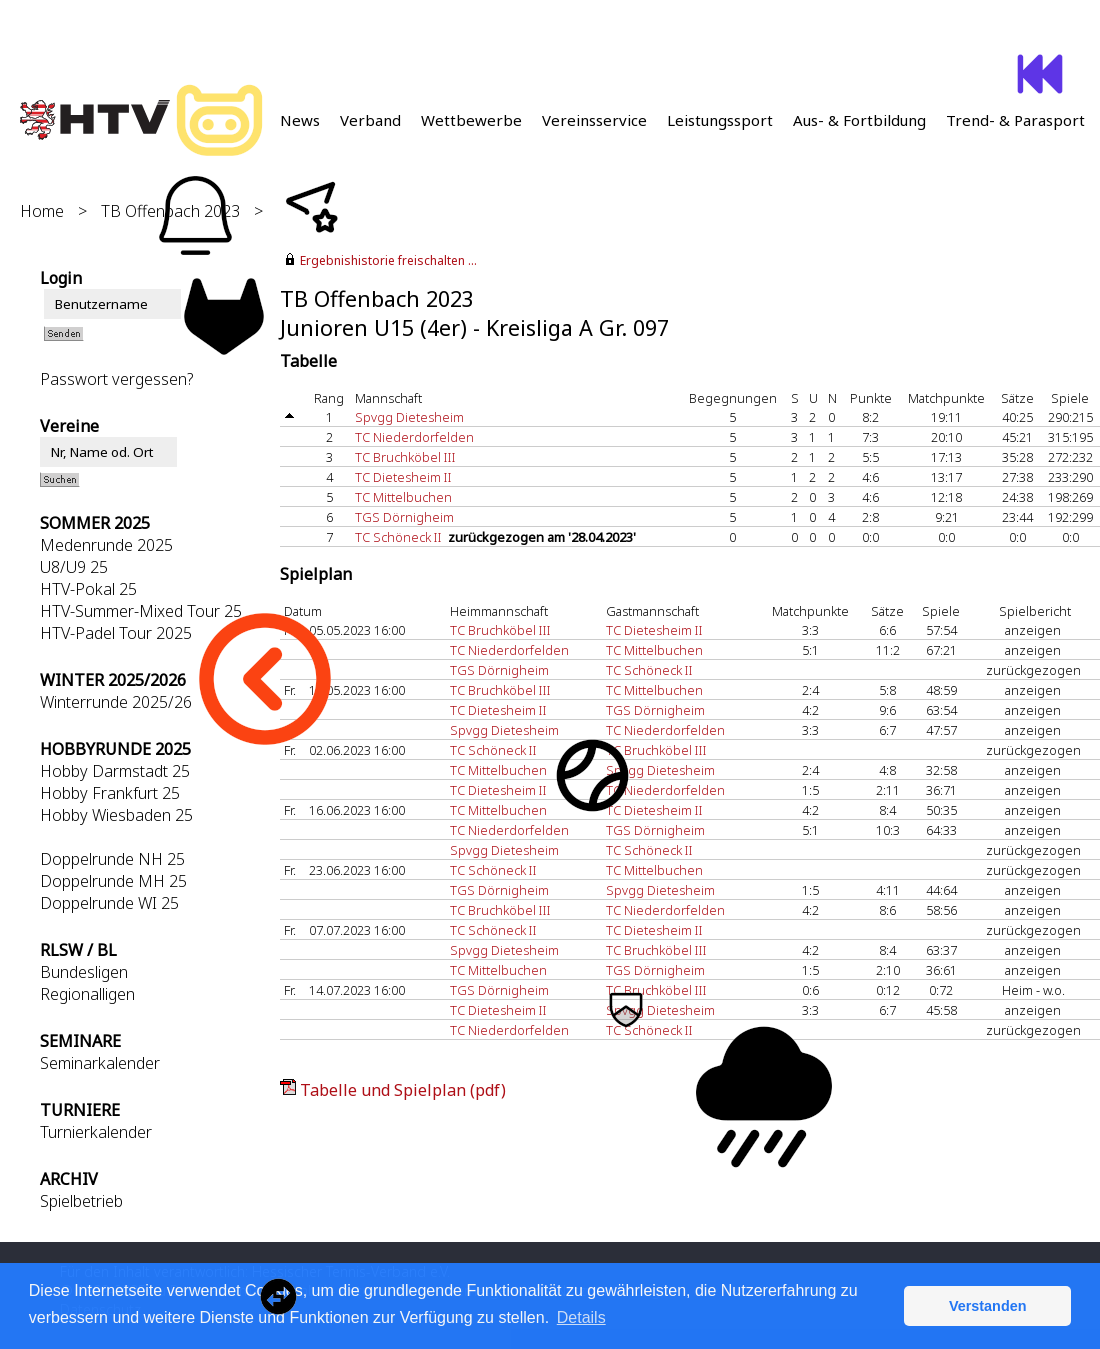  What do you see at coordinates (265, 679) in the screenshot?
I see `go back to the previous screen` at bounding box center [265, 679].